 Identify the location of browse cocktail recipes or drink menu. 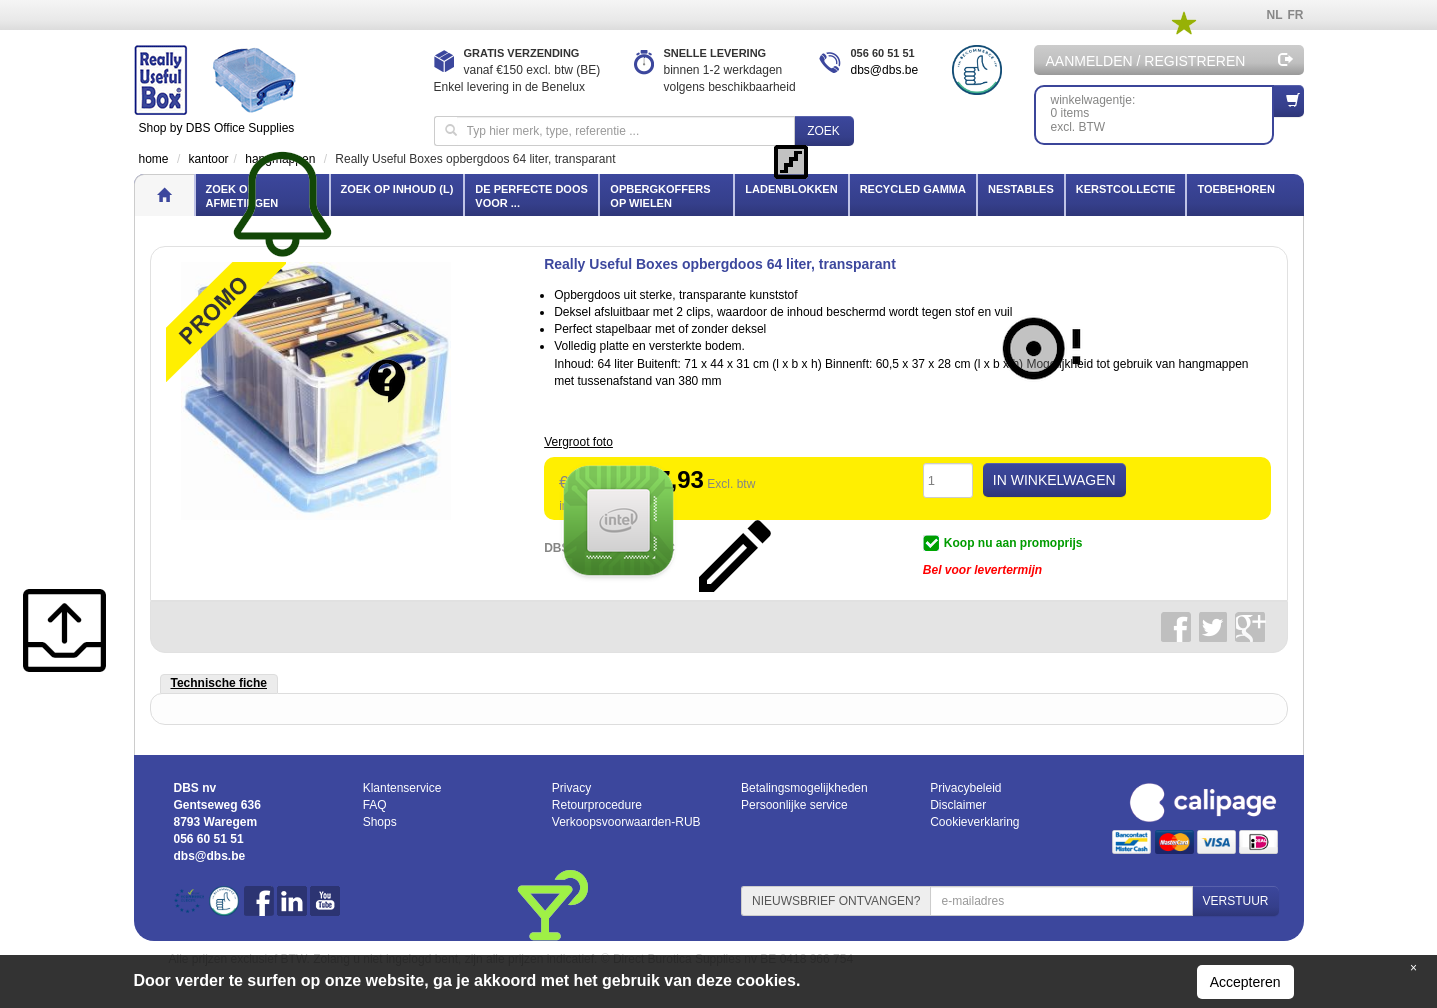
(549, 909).